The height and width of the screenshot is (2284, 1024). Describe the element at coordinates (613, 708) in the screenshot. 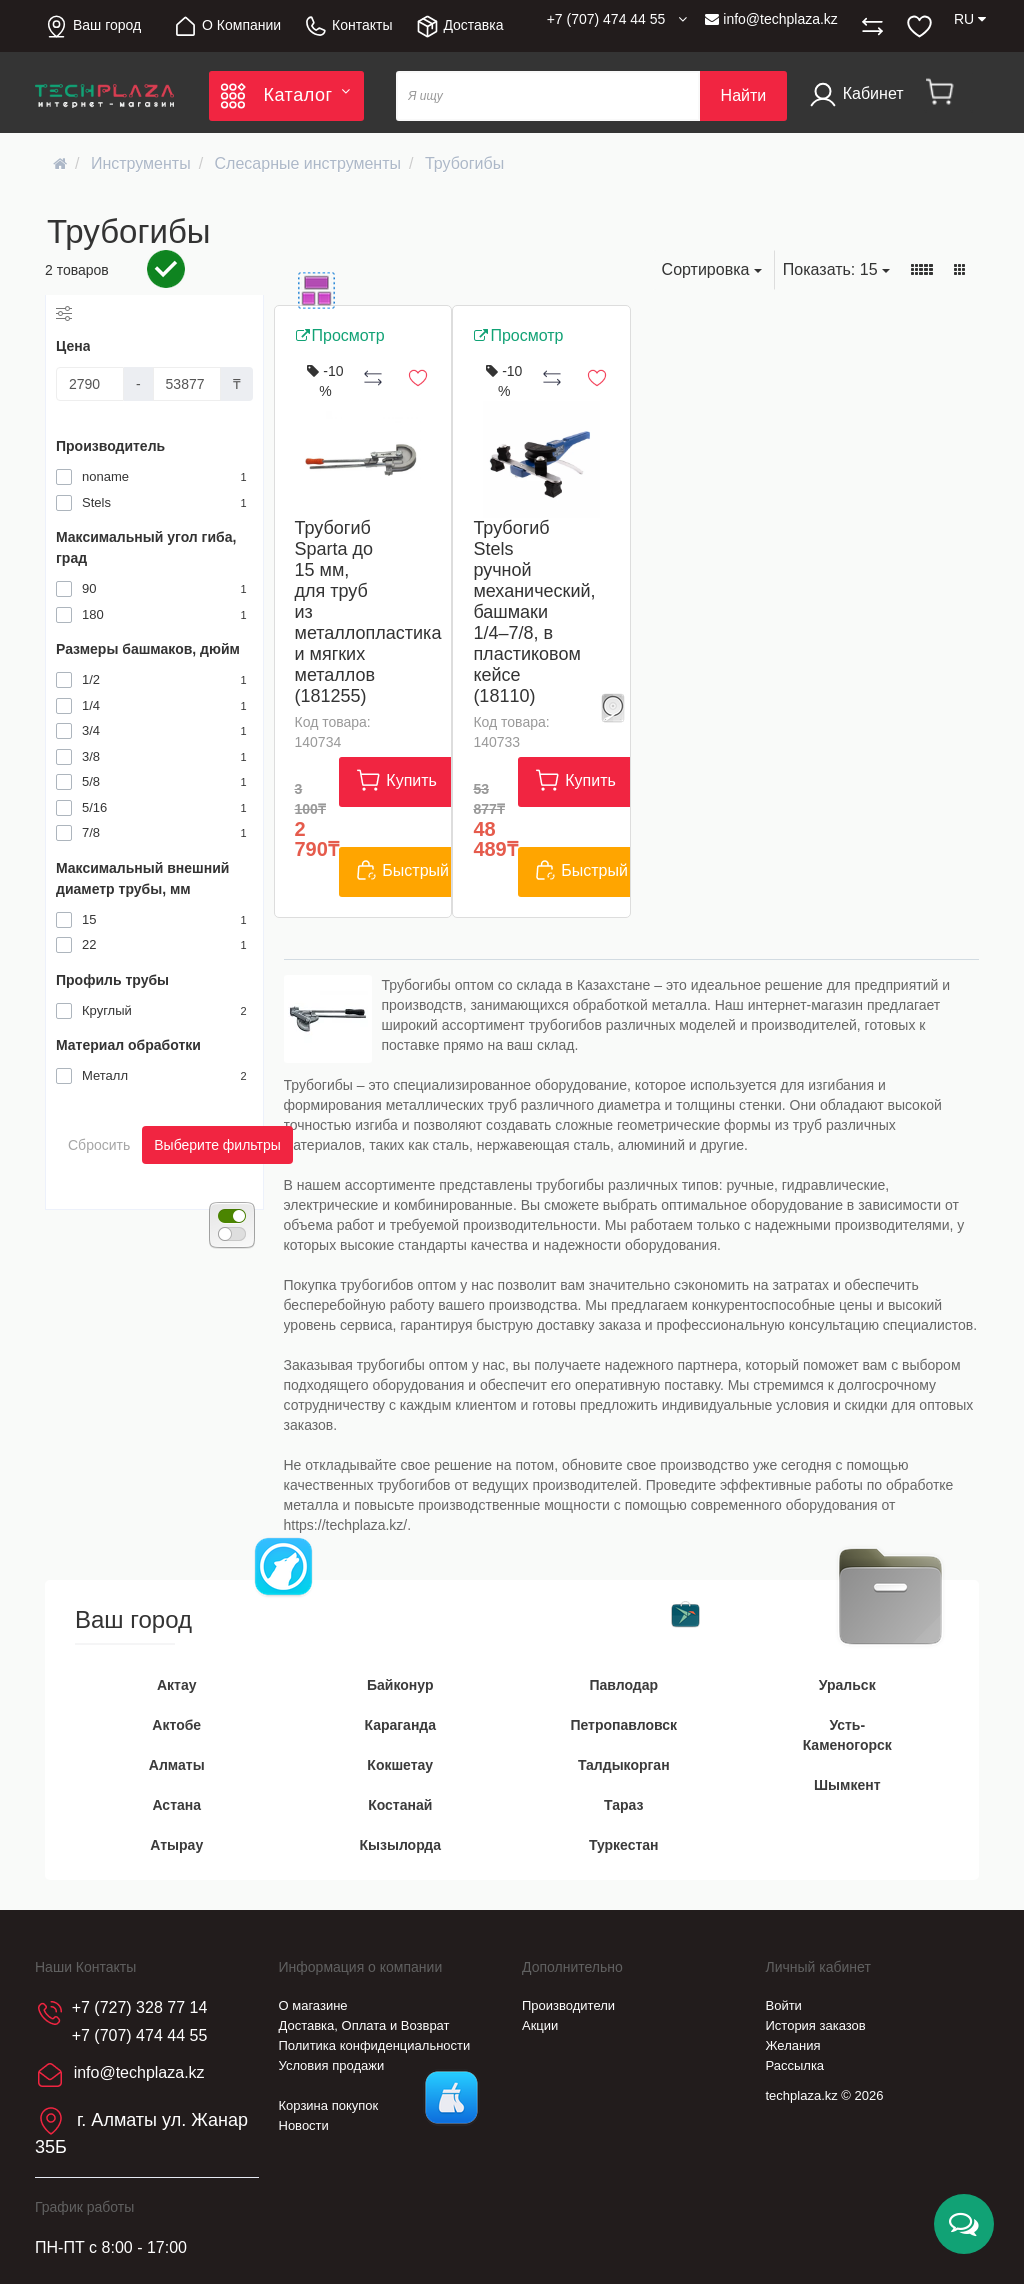

I see `open disk management utility` at that location.